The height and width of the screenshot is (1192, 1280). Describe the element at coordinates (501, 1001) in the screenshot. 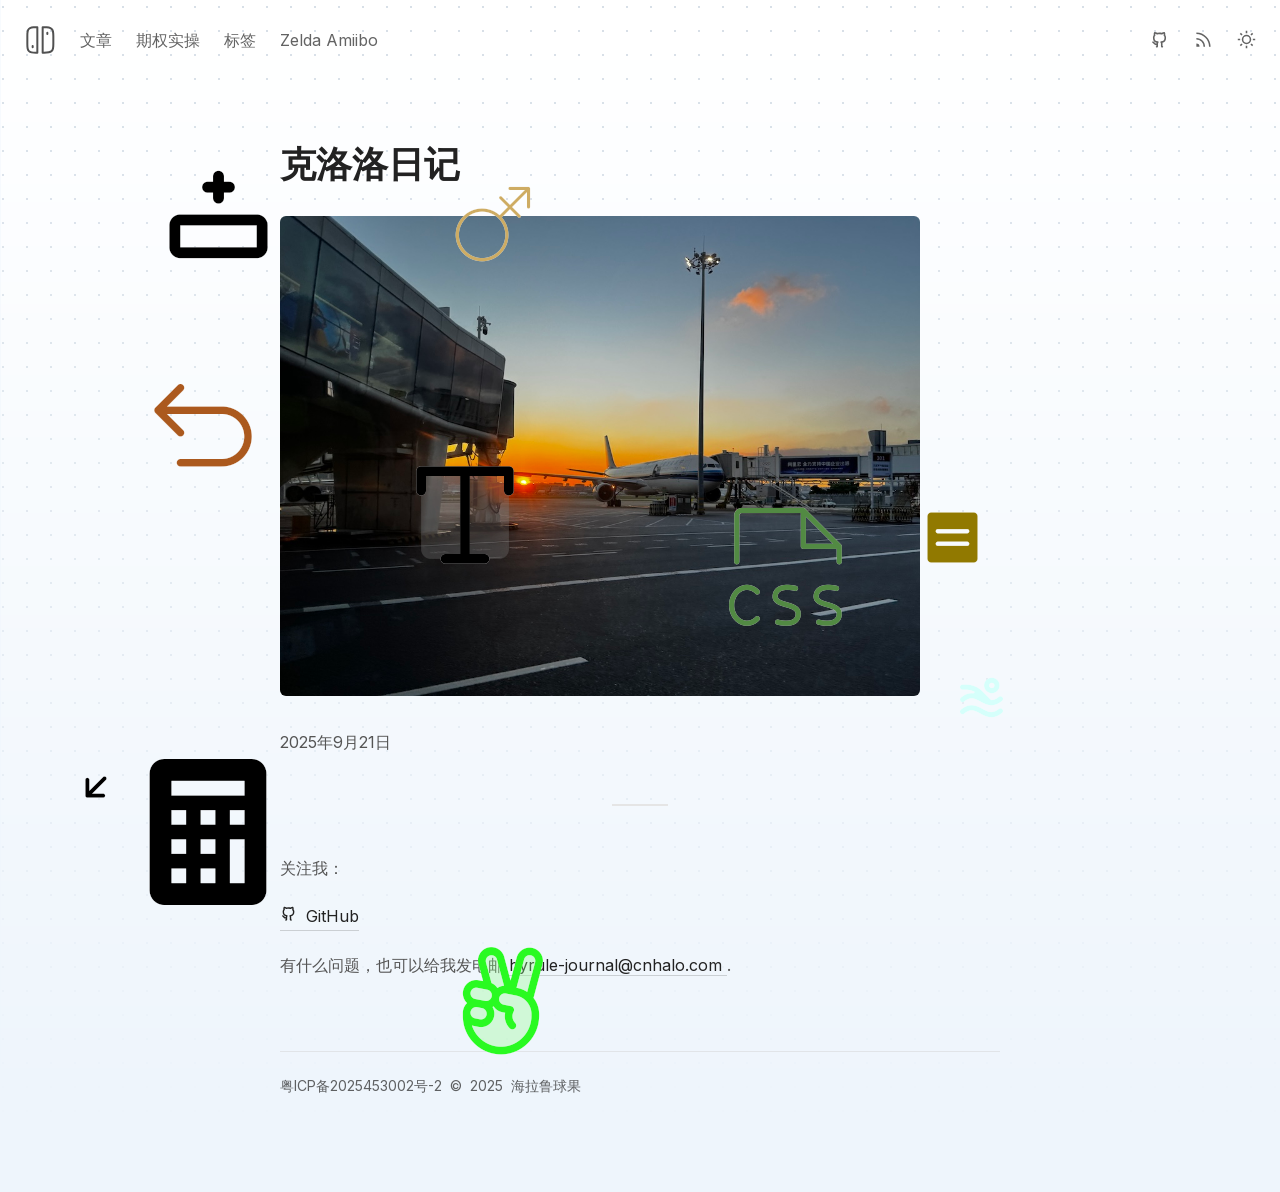

I see `peace sign gesture or emoji reaction` at that location.